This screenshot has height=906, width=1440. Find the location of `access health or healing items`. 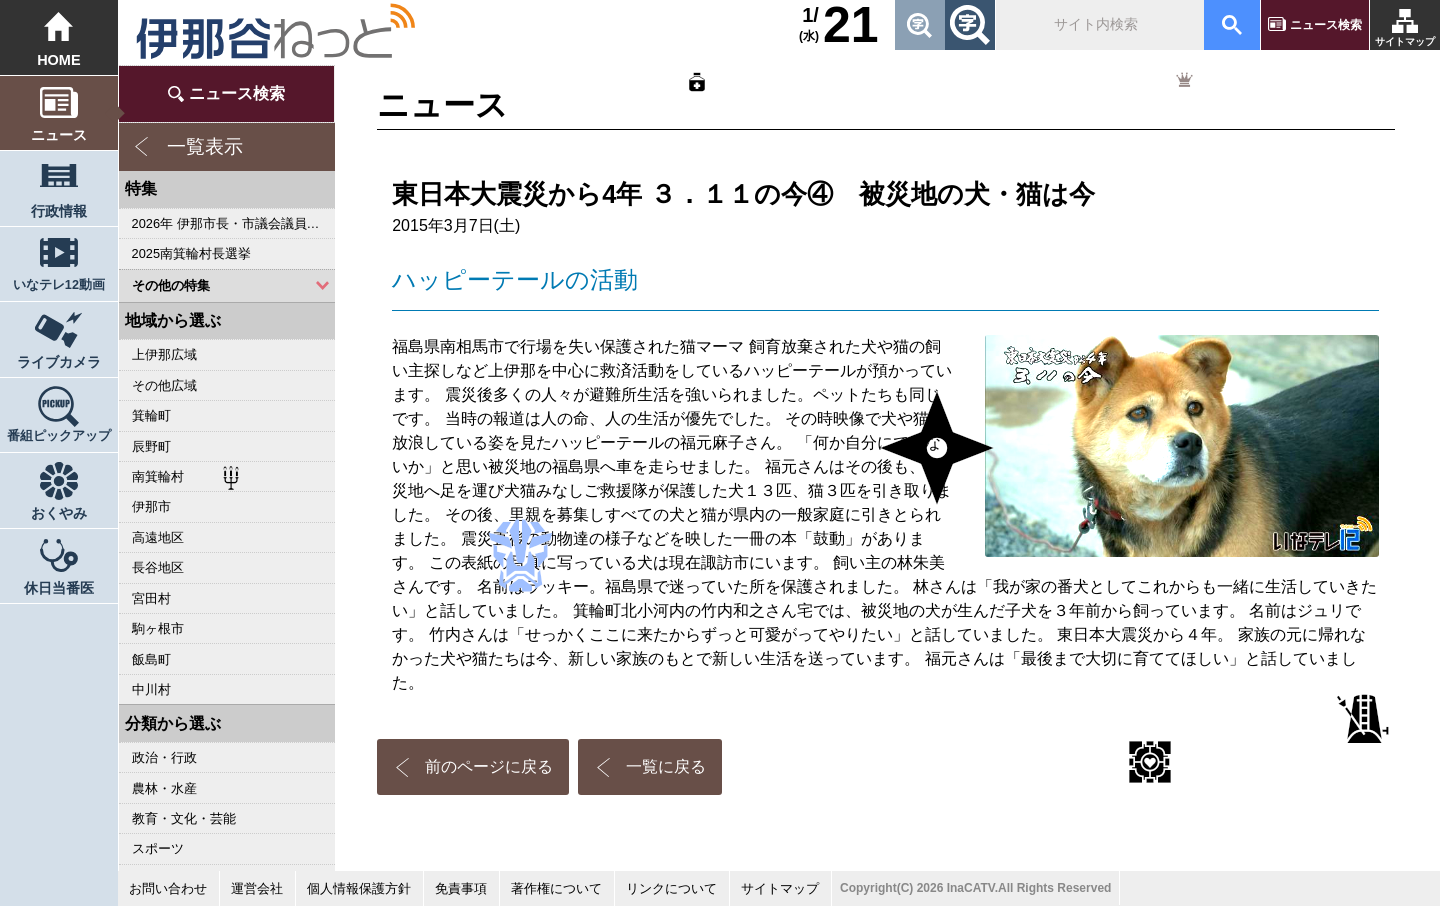

access health or healing items is located at coordinates (697, 82).